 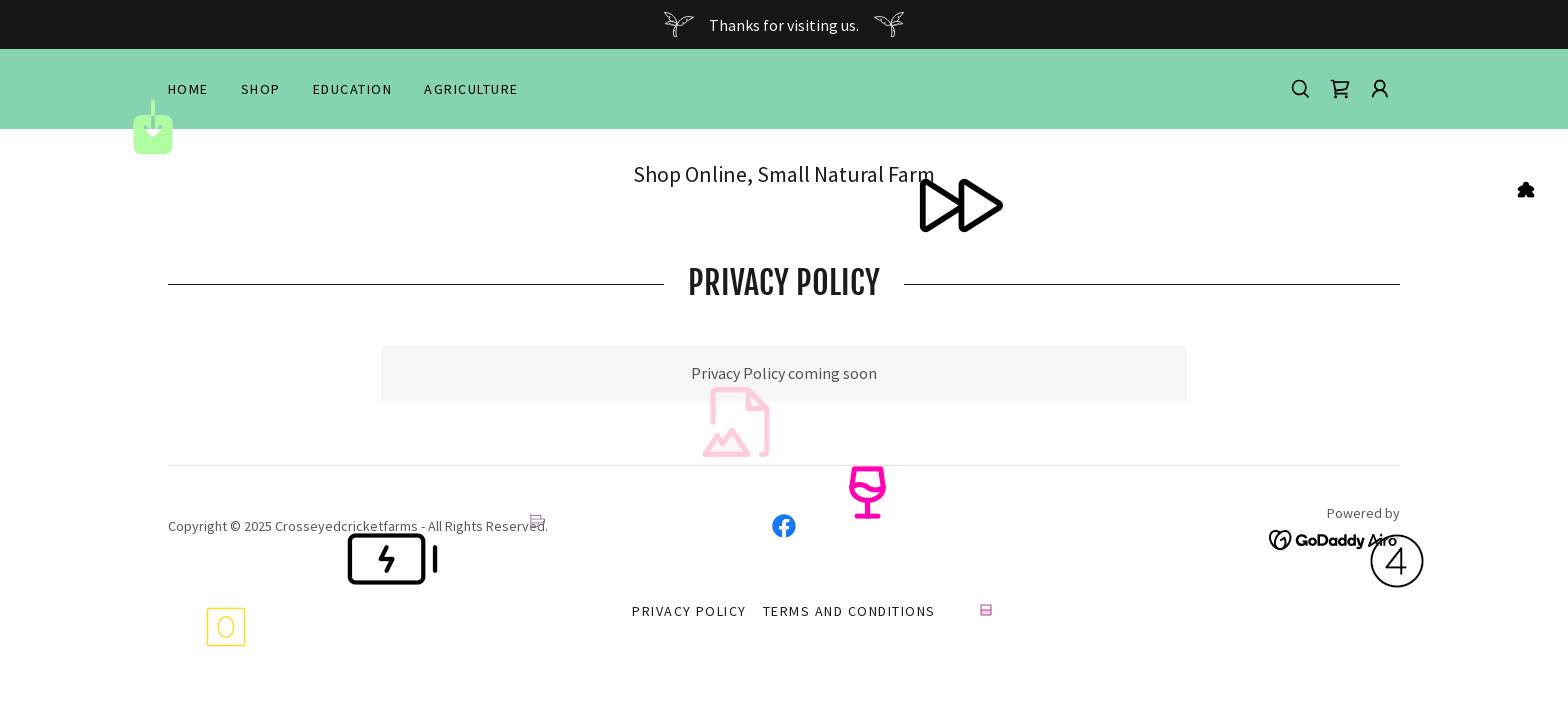 I want to click on indicates device is currently charging, so click(x=391, y=559).